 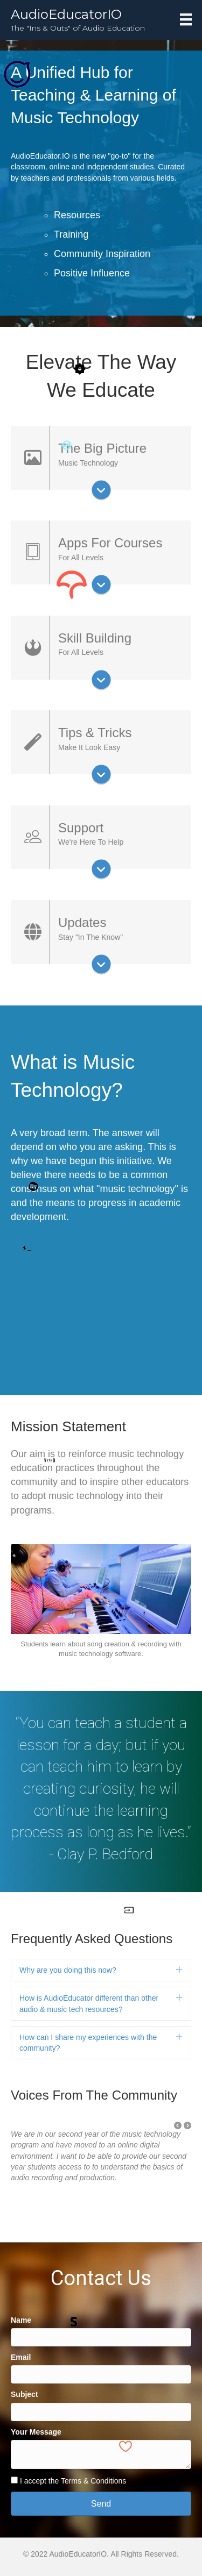 What do you see at coordinates (129, 1910) in the screenshot?
I see `typer app logo` at bounding box center [129, 1910].